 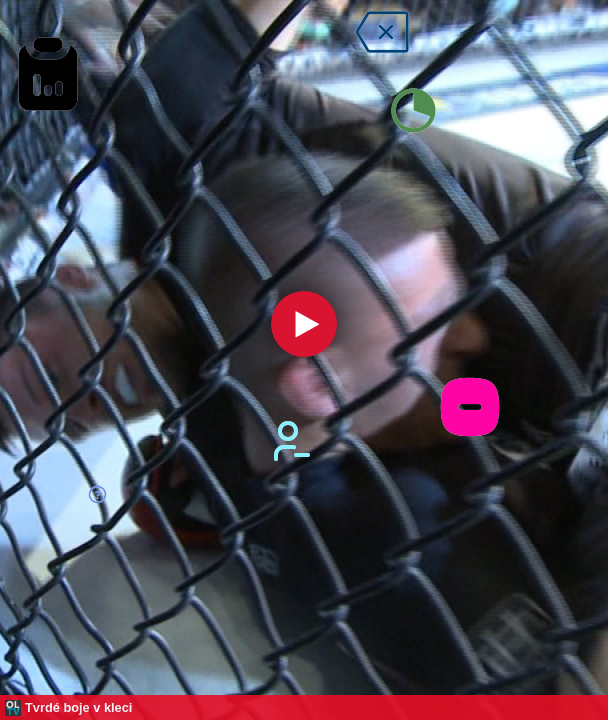 I want to click on remove an item from a list or collection, so click(x=470, y=407).